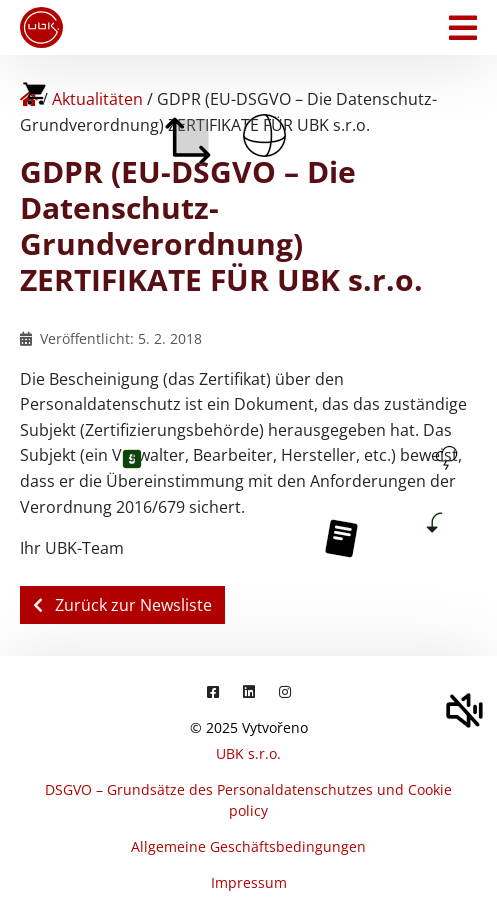 The width and height of the screenshot is (497, 918). I want to click on go back and down in navigation, so click(434, 522).